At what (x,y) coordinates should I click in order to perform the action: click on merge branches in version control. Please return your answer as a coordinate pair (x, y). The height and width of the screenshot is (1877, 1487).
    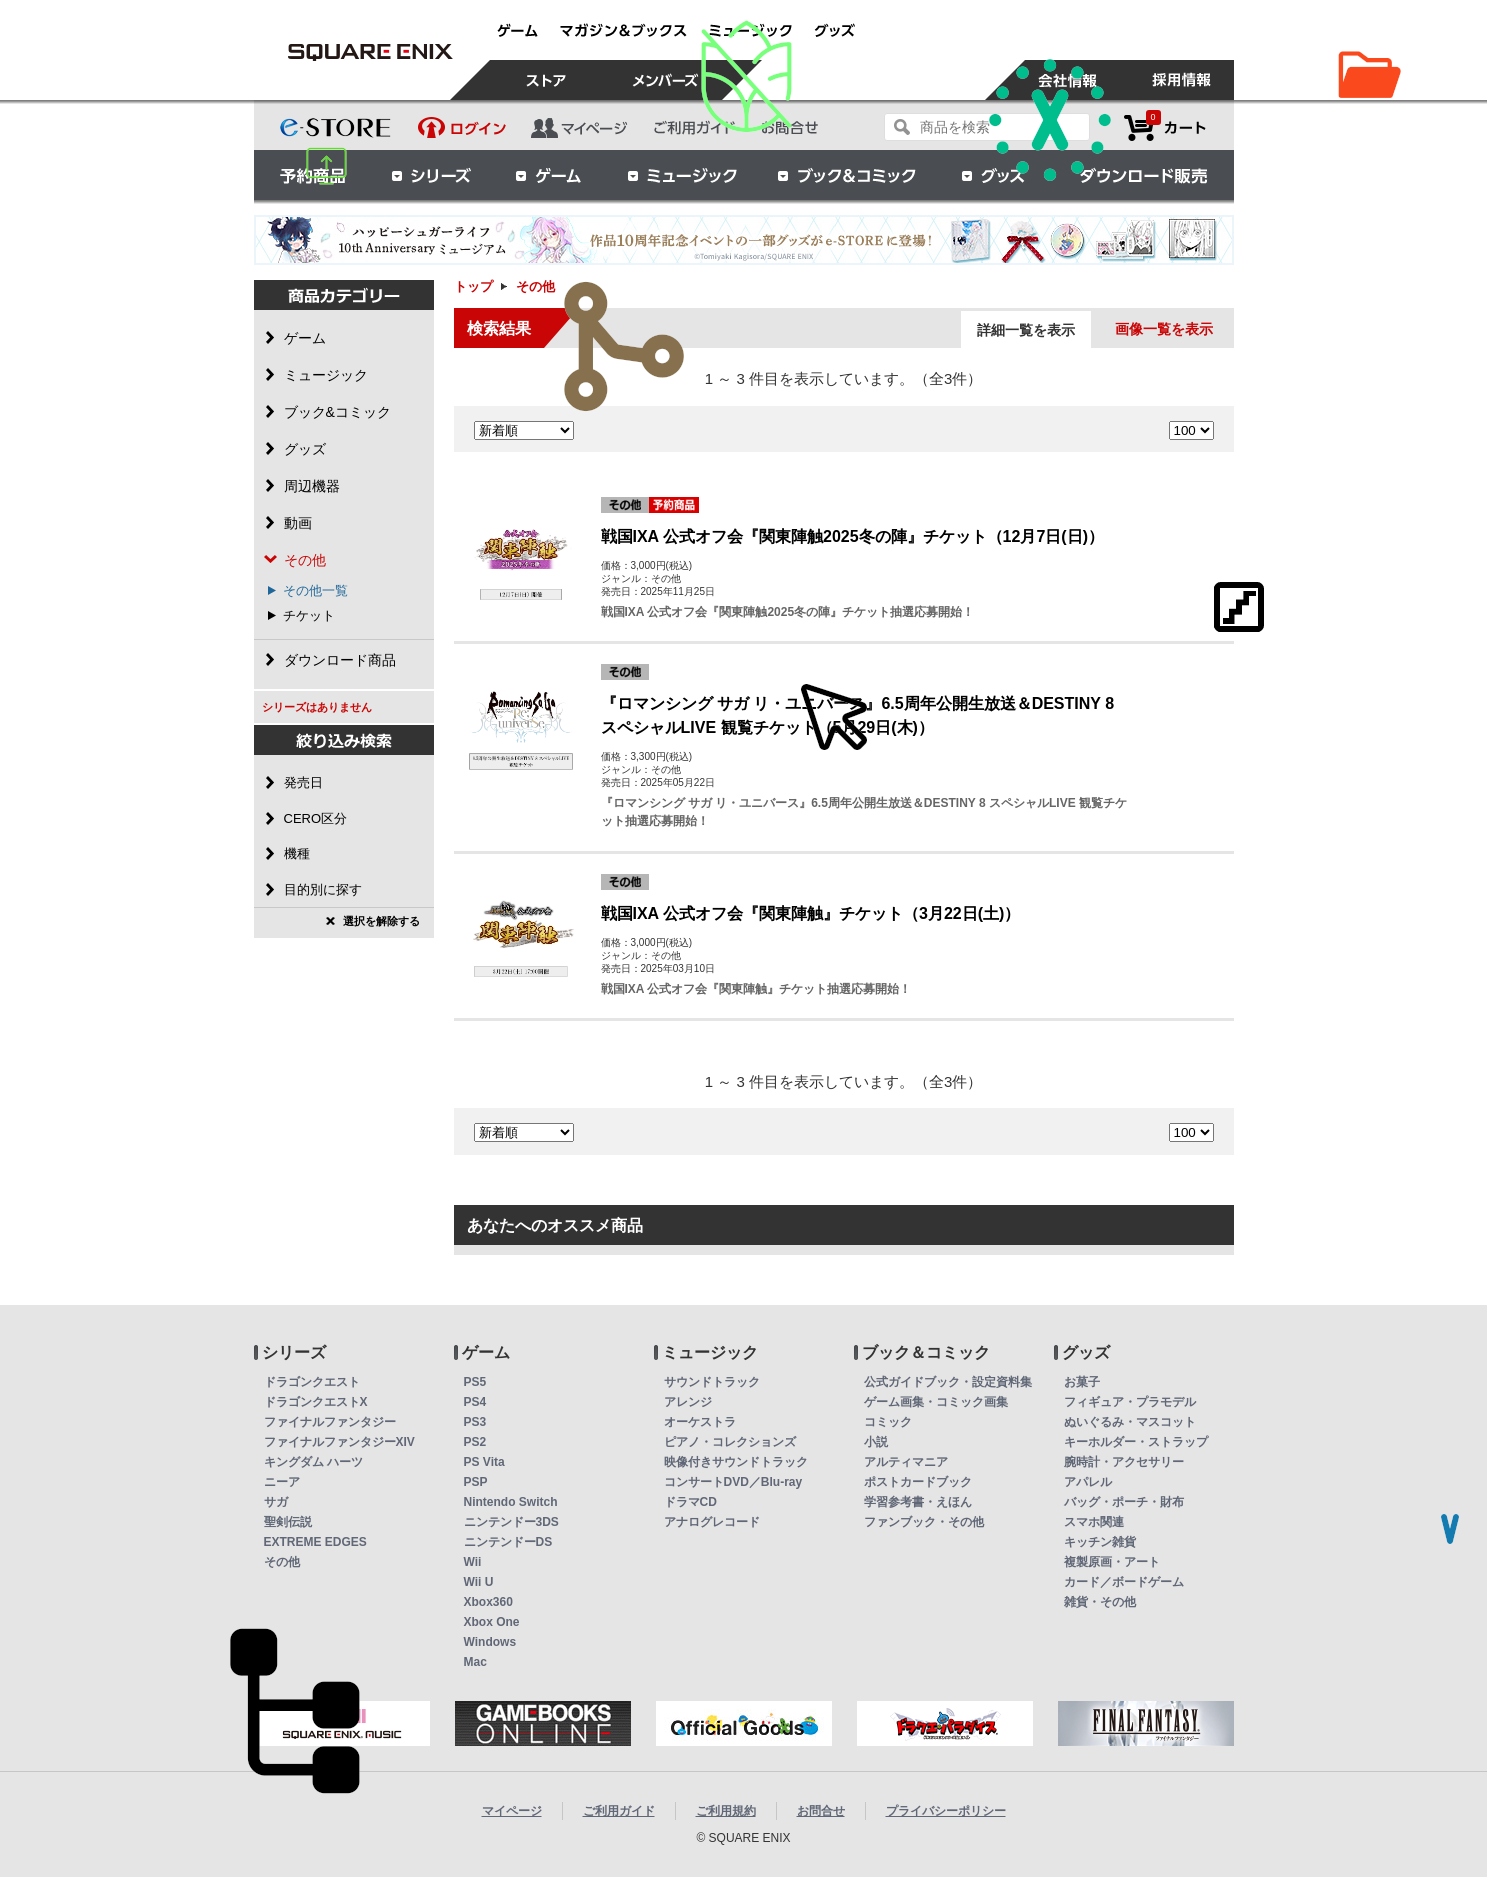
    Looking at the image, I should click on (614, 346).